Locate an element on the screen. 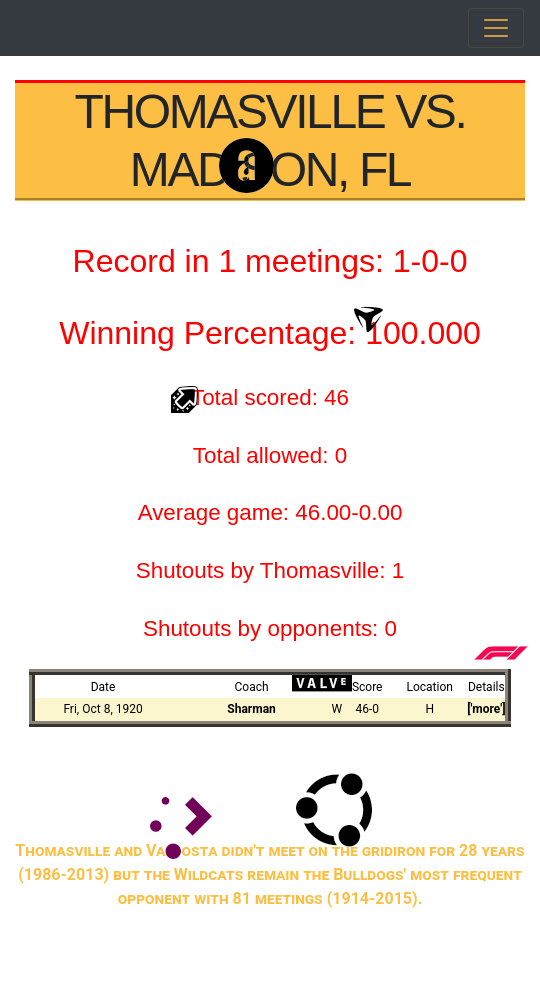 The width and height of the screenshot is (540, 999). valve corporation logo is located at coordinates (322, 683).